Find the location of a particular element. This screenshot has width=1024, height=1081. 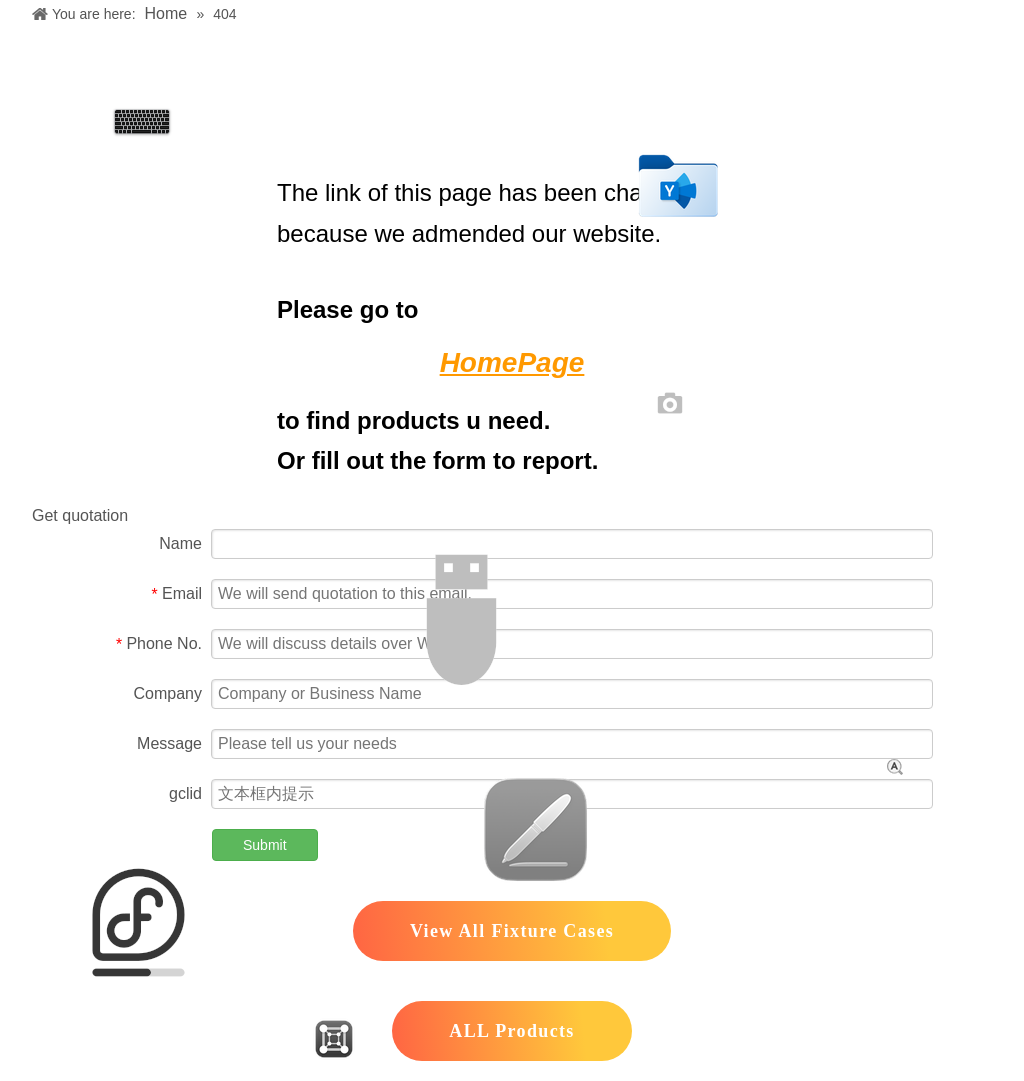

indicates an extended keyboard is connected is located at coordinates (142, 122).